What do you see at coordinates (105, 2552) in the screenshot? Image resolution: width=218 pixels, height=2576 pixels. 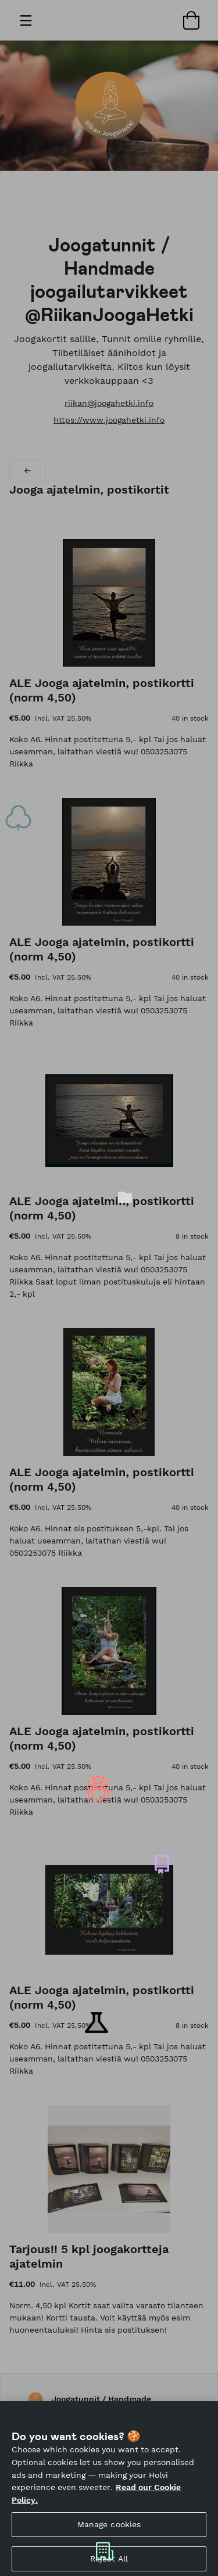 I see `view organization or team settings` at bounding box center [105, 2552].